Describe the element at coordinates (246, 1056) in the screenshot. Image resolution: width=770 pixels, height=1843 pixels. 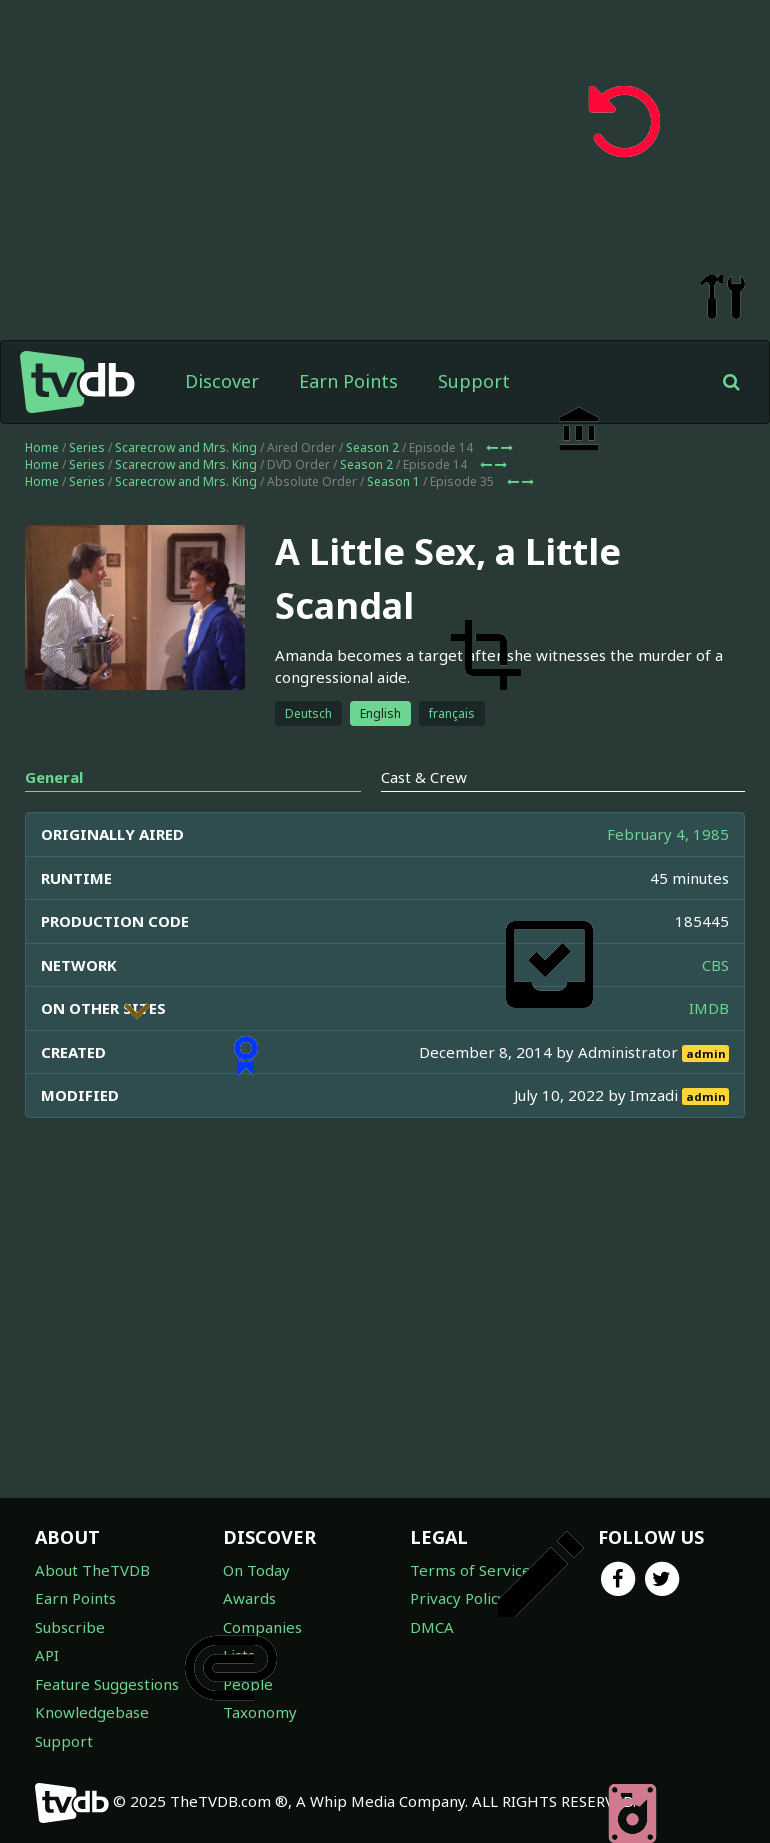
I see `view achievements or awards` at that location.